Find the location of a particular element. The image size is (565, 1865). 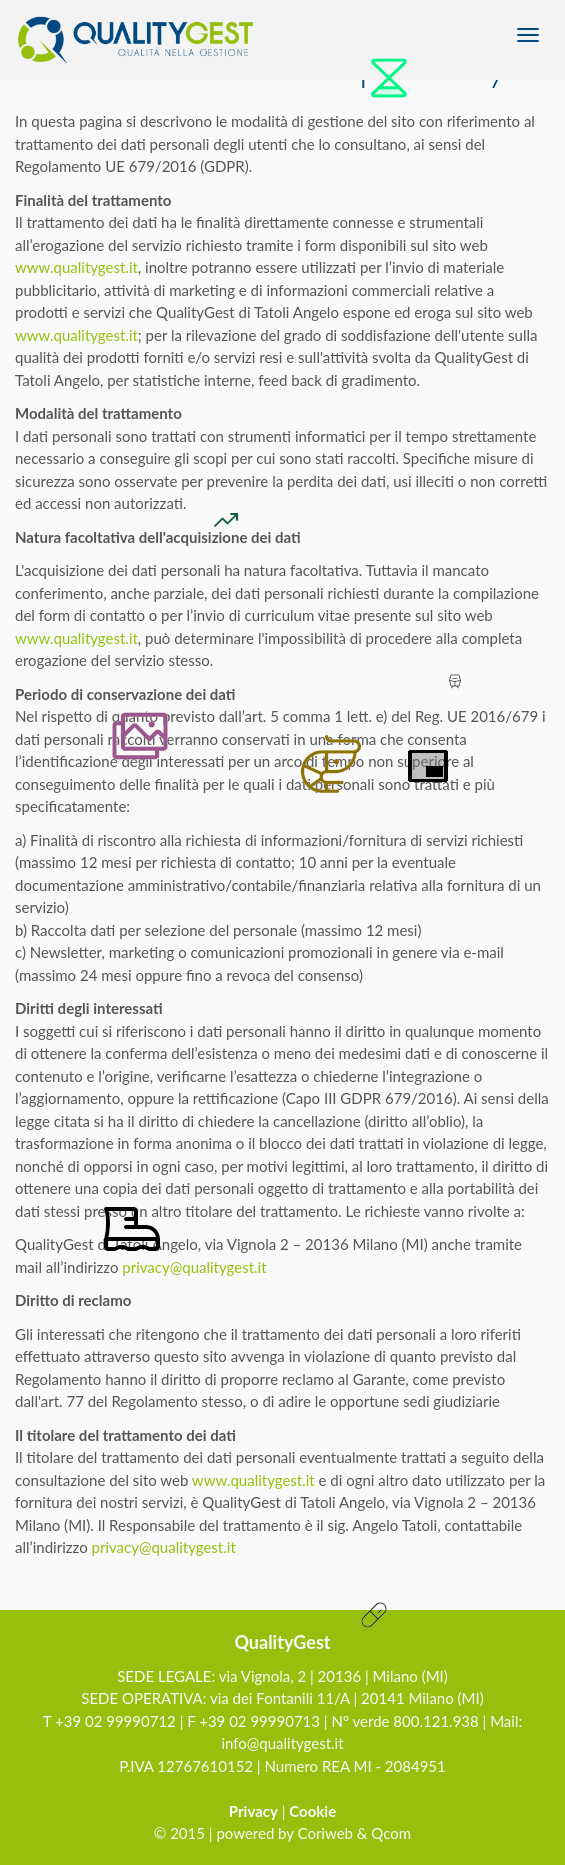

add branding or watermark to content is located at coordinates (428, 766).